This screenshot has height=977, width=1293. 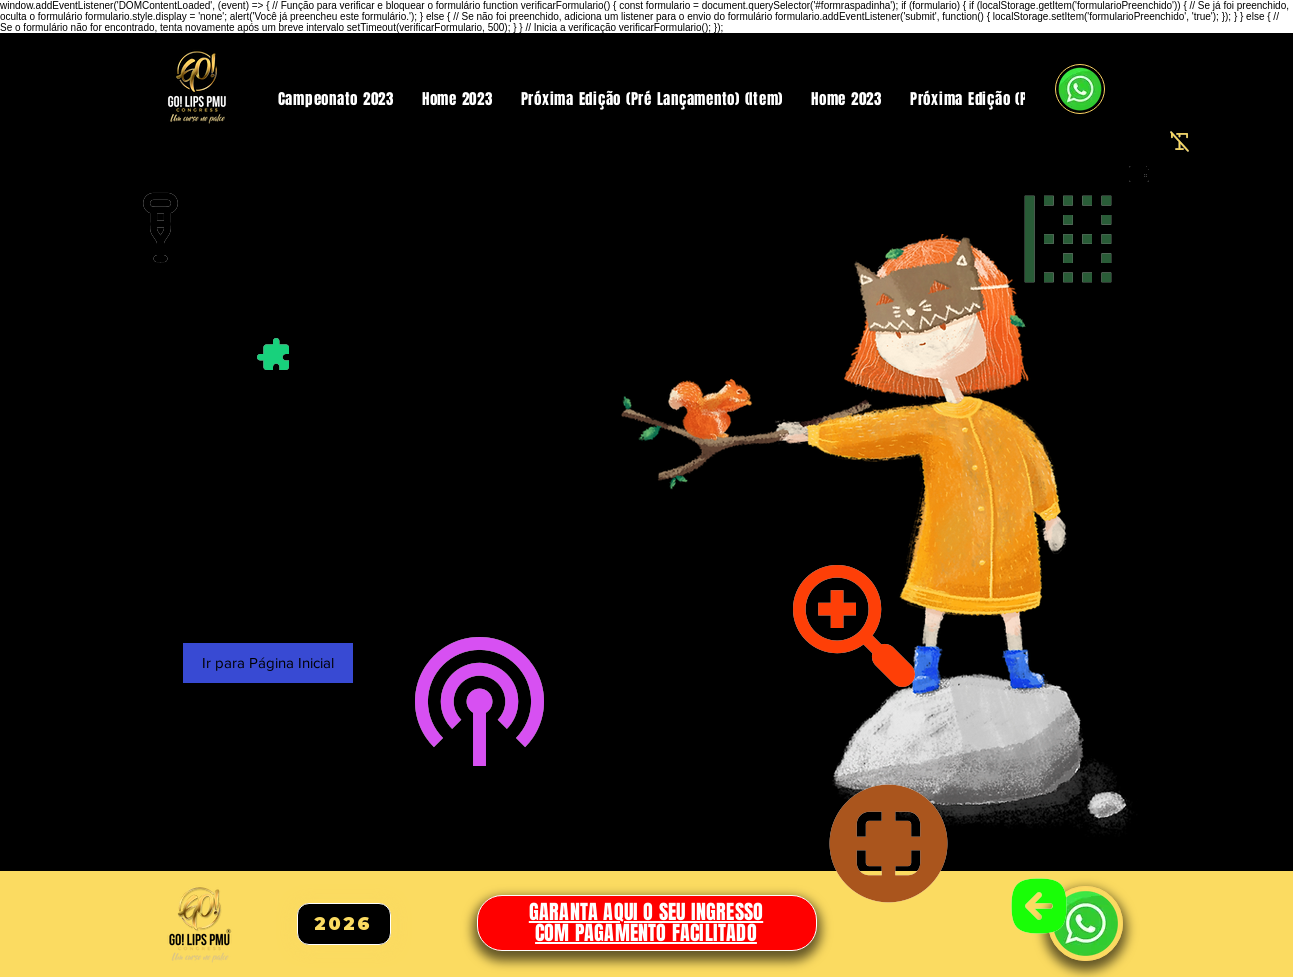 What do you see at coordinates (888, 843) in the screenshot?
I see `tap to scan a QR code or barcode` at bounding box center [888, 843].